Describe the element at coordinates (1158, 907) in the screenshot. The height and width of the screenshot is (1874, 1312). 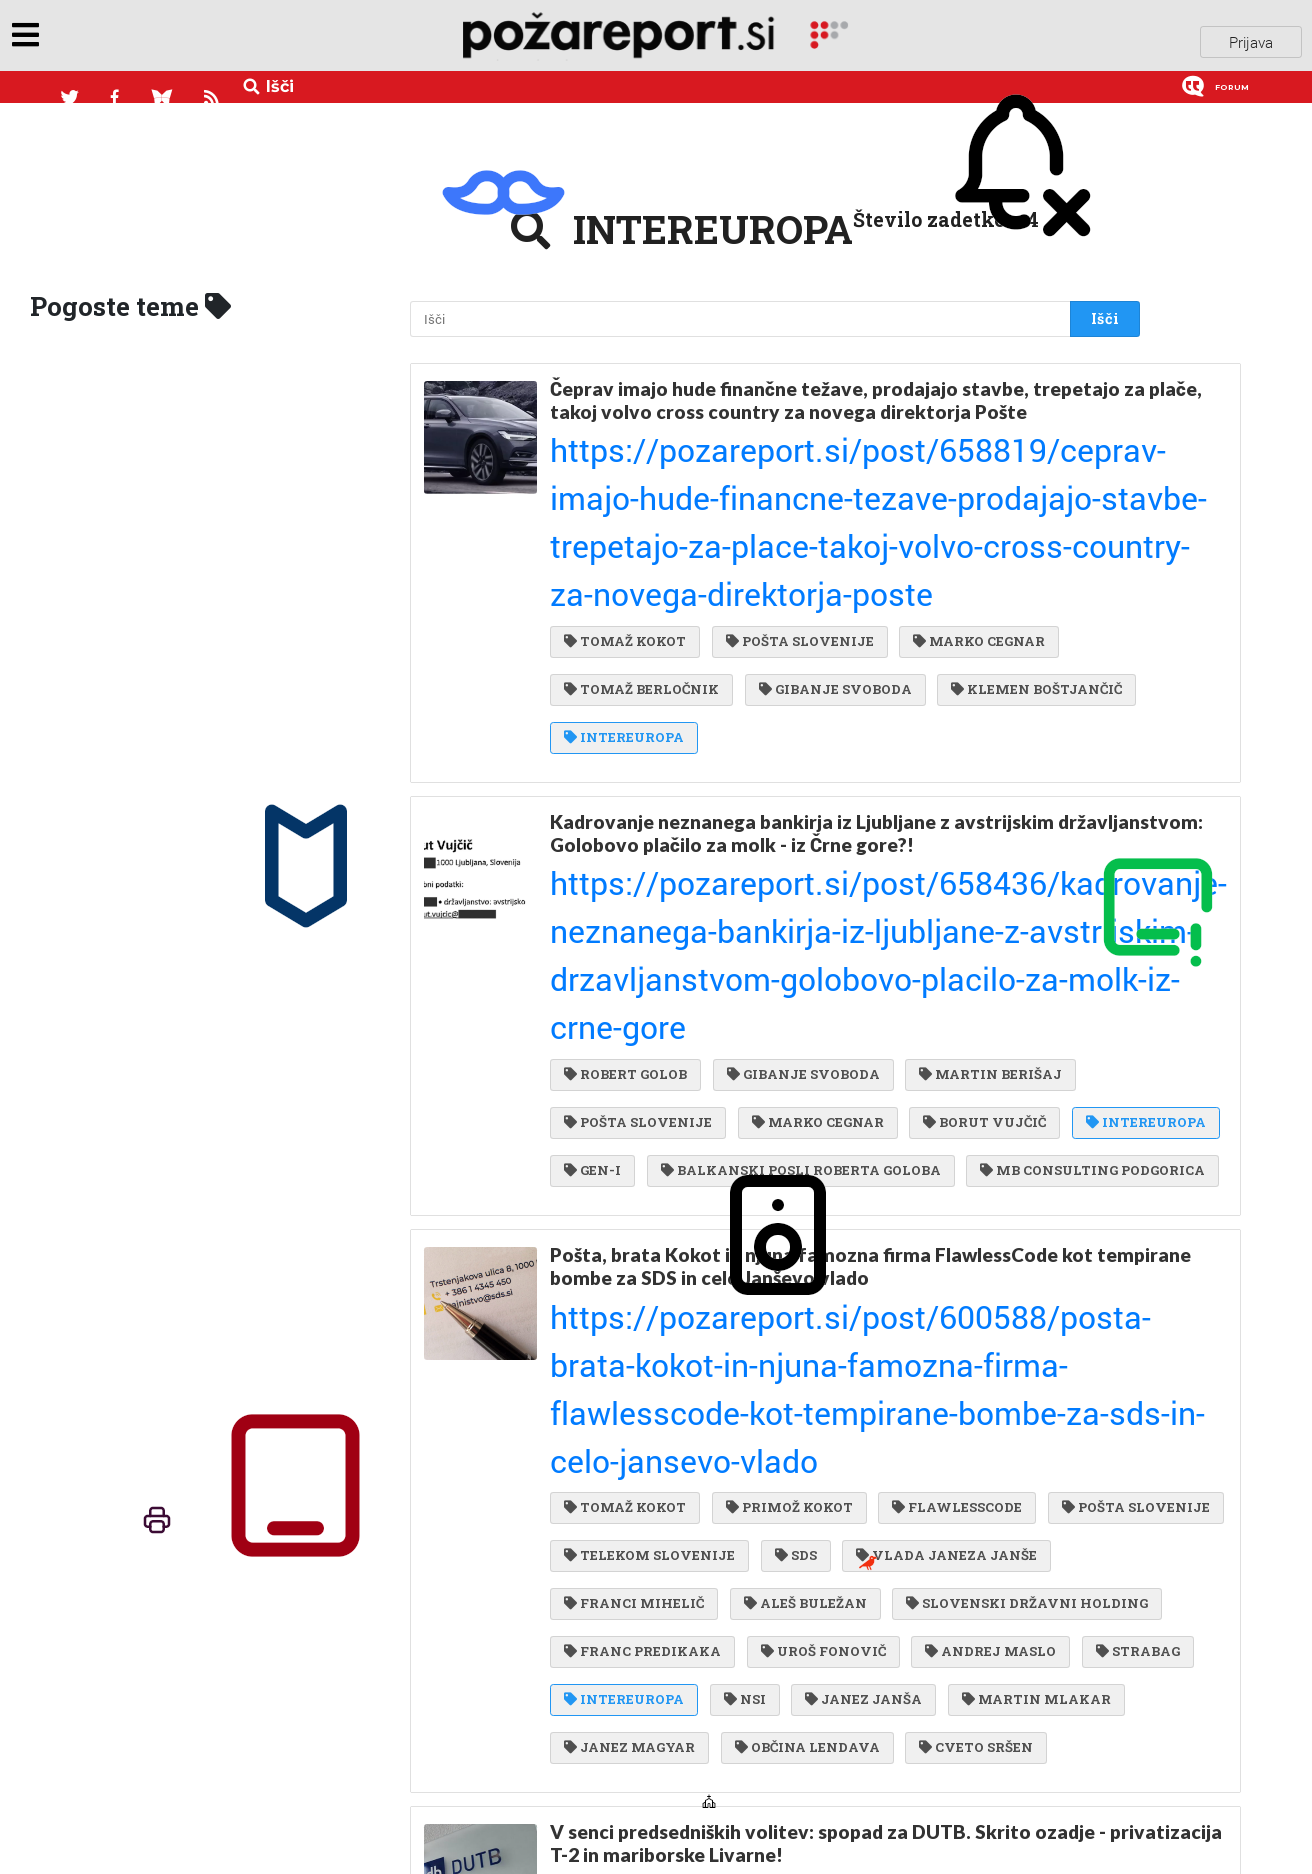
I see `indicates a tablet device error or warning` at that location.